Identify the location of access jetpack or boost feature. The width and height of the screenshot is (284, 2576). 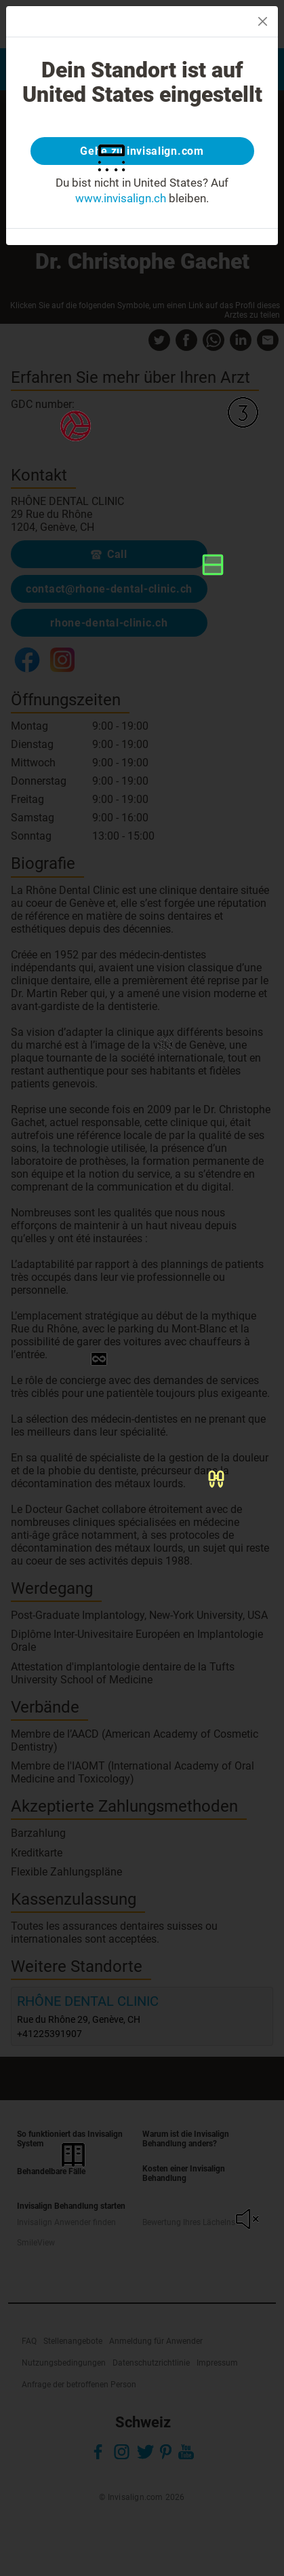
(216, 1479).